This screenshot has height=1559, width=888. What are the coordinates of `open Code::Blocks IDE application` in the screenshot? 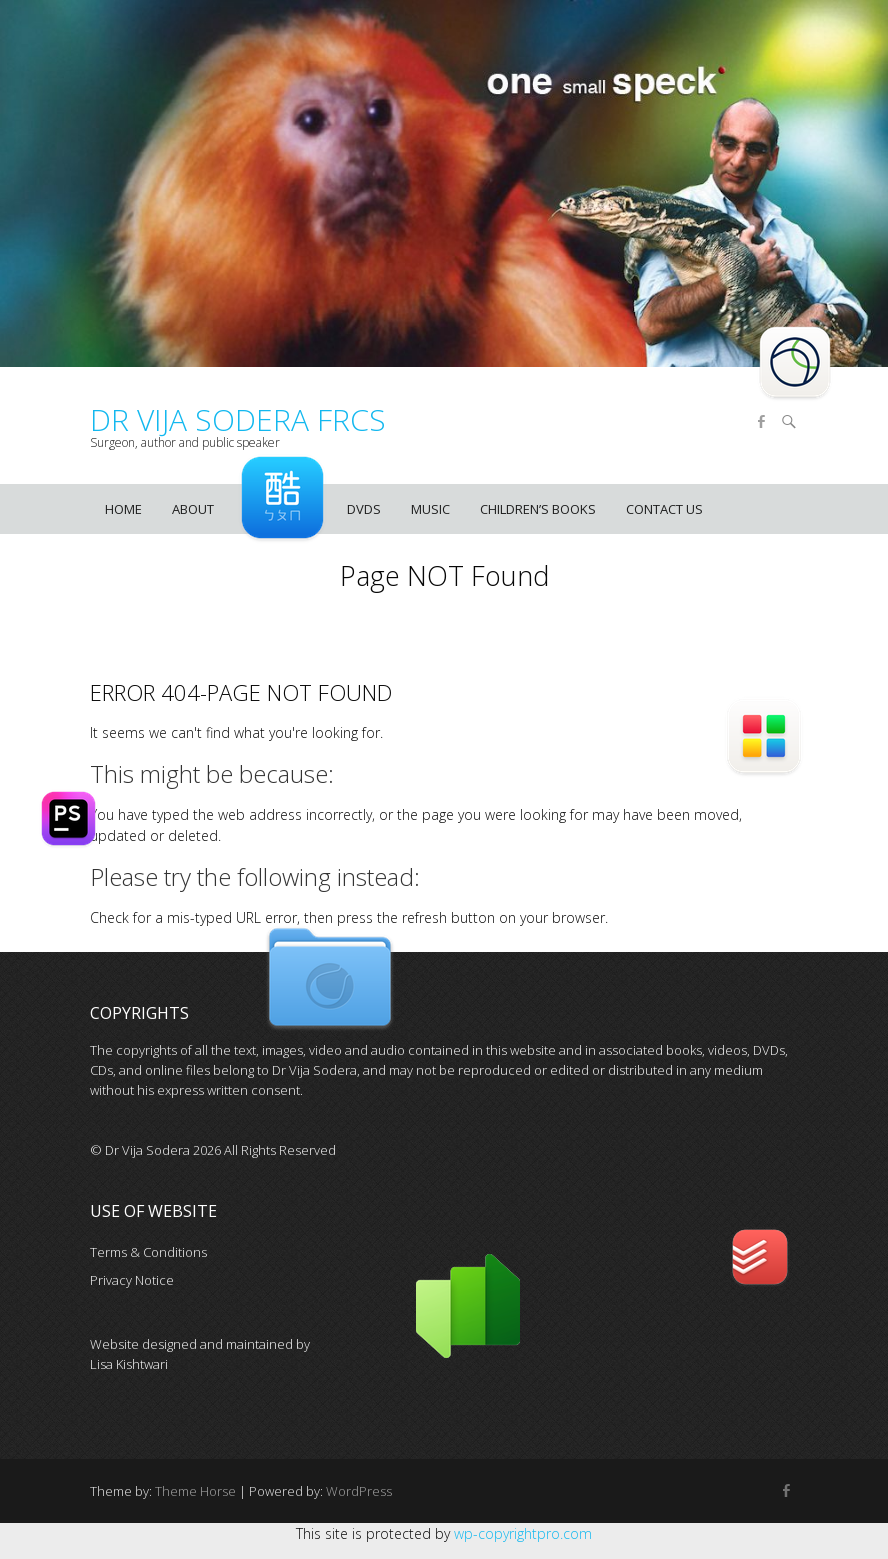 It's located at (764, 736).